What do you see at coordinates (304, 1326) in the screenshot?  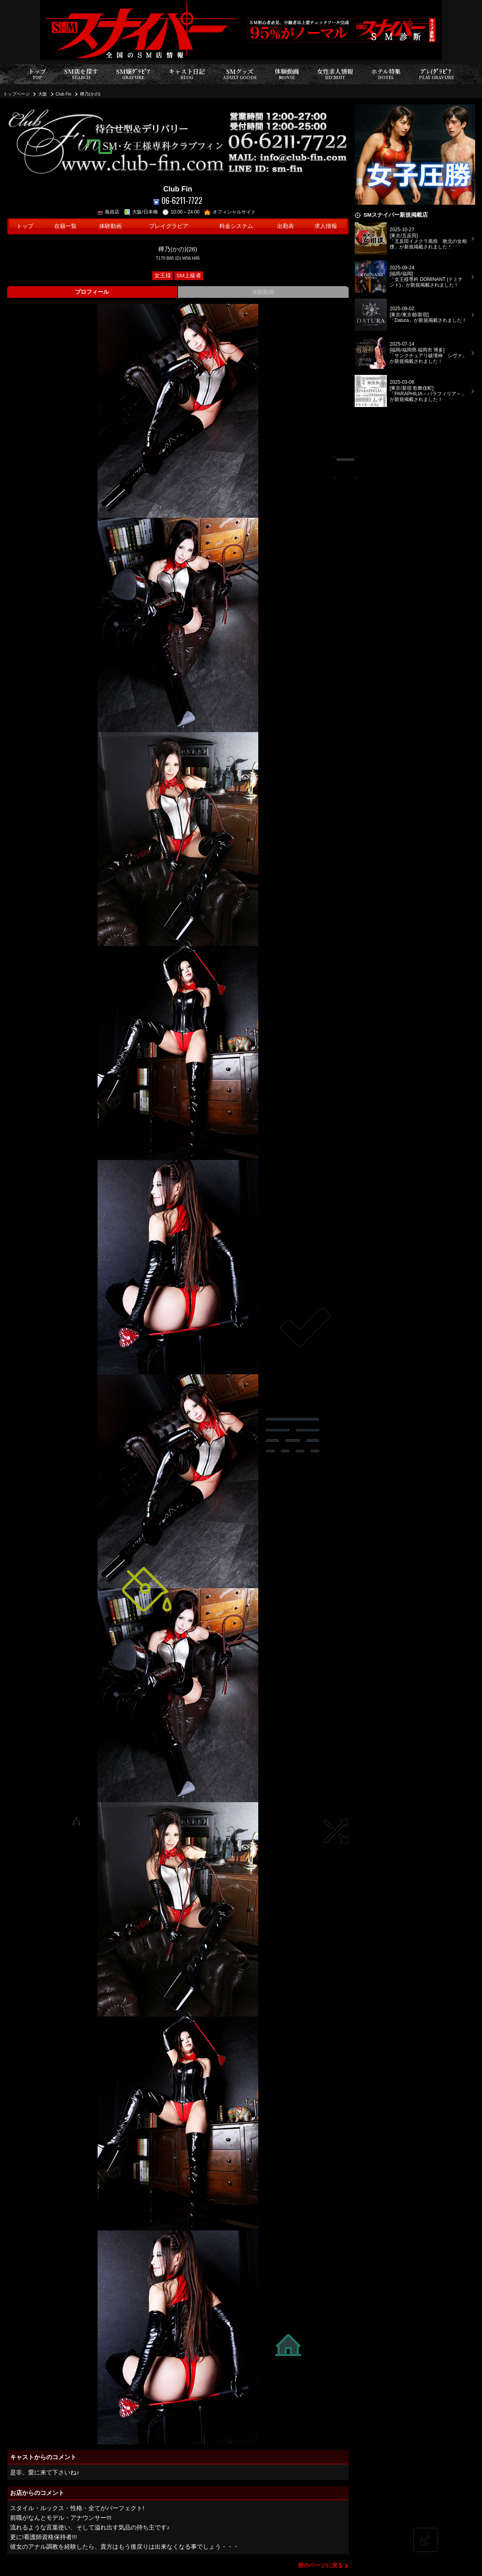 I see `confirm or submit an action` at bounding box center [304, 1326].